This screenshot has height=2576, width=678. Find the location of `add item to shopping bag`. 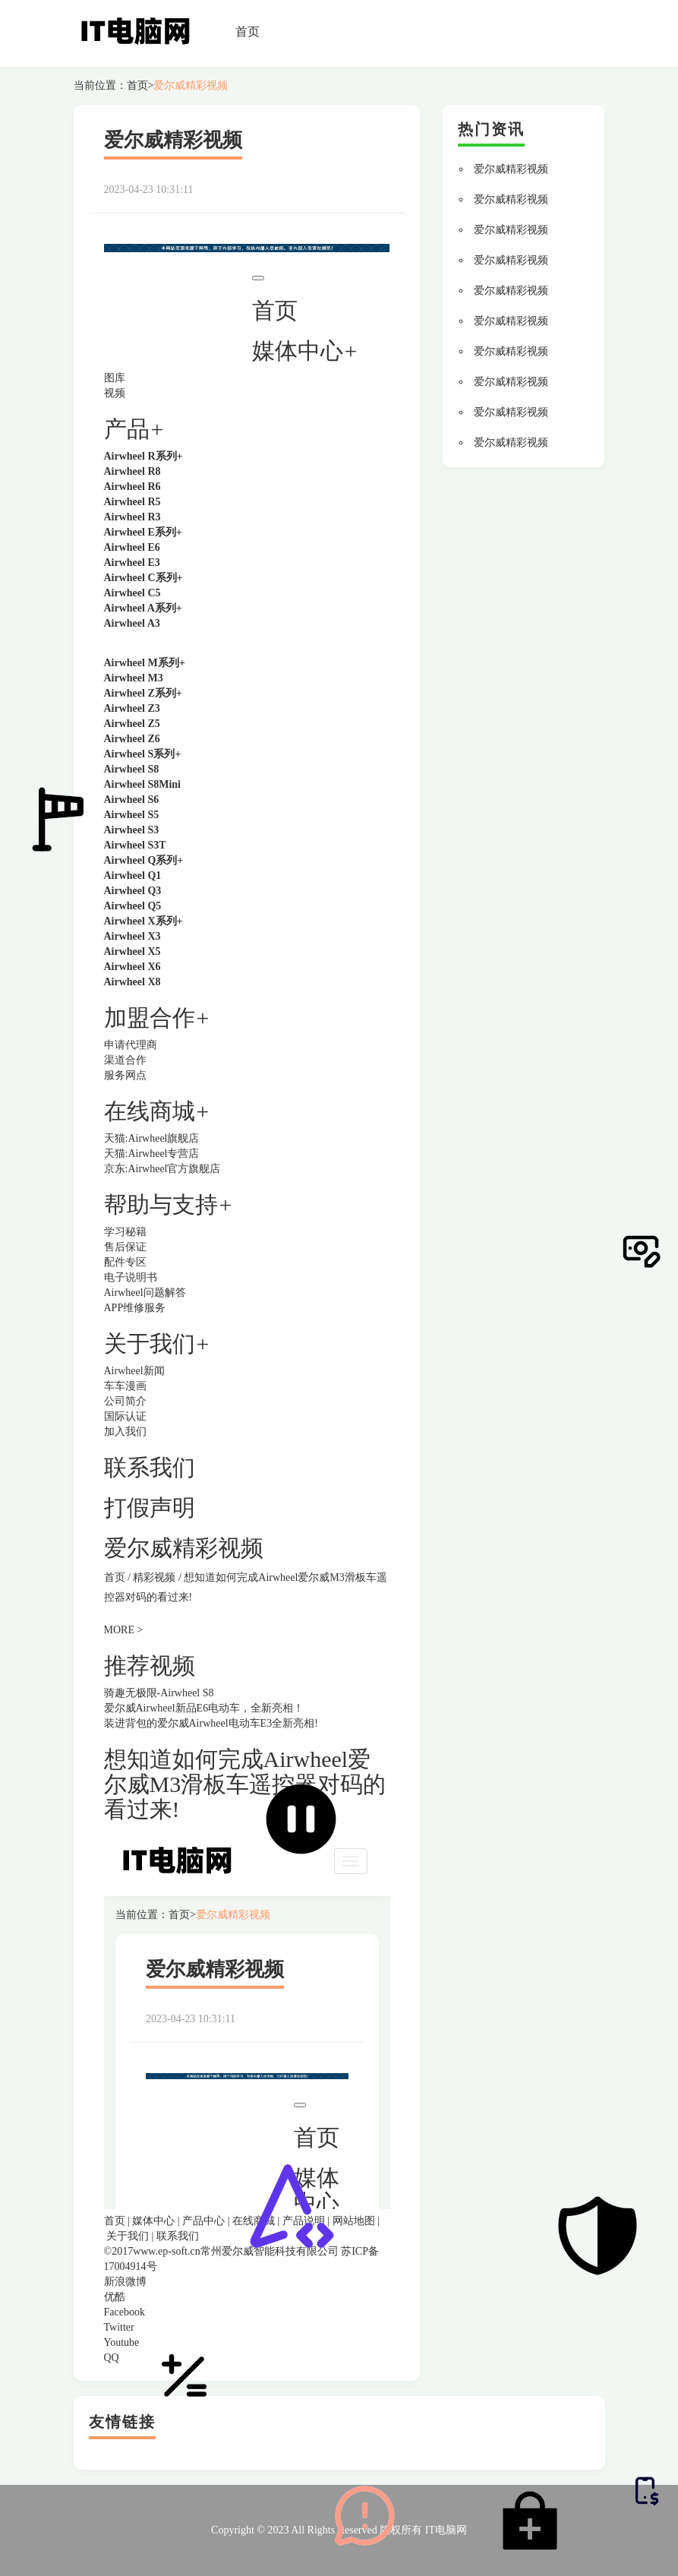

add item to shopping bag is located at coordinates (530, 2521).